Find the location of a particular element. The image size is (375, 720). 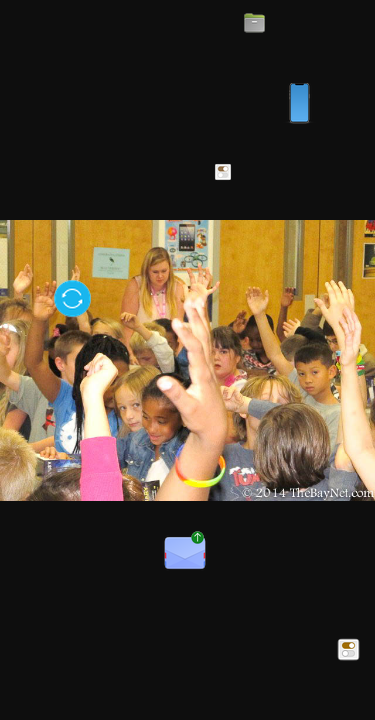

open gnome tweaks to customize desktop settings is located at coordinates (348, 649).